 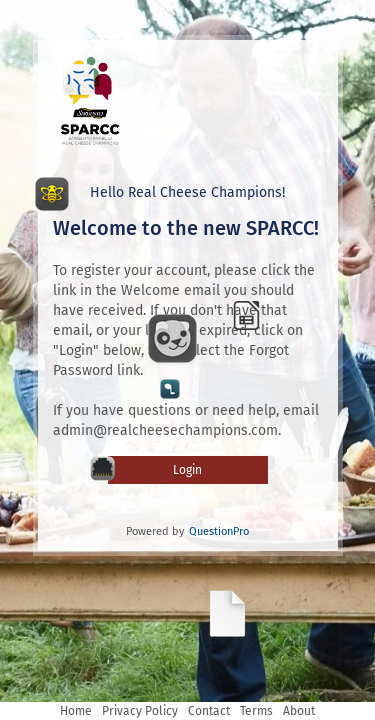 I want to click on a blank or empty document file, so click(x=227, y=614).